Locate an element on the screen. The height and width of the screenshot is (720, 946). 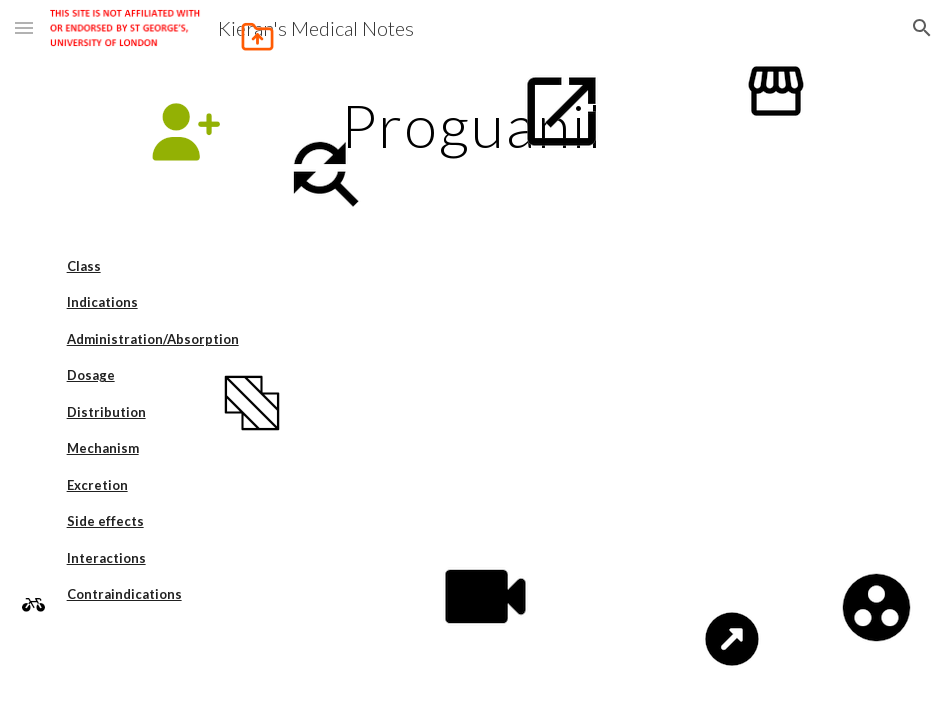
access the marketplace or shop is located at coordinates (776, 91).